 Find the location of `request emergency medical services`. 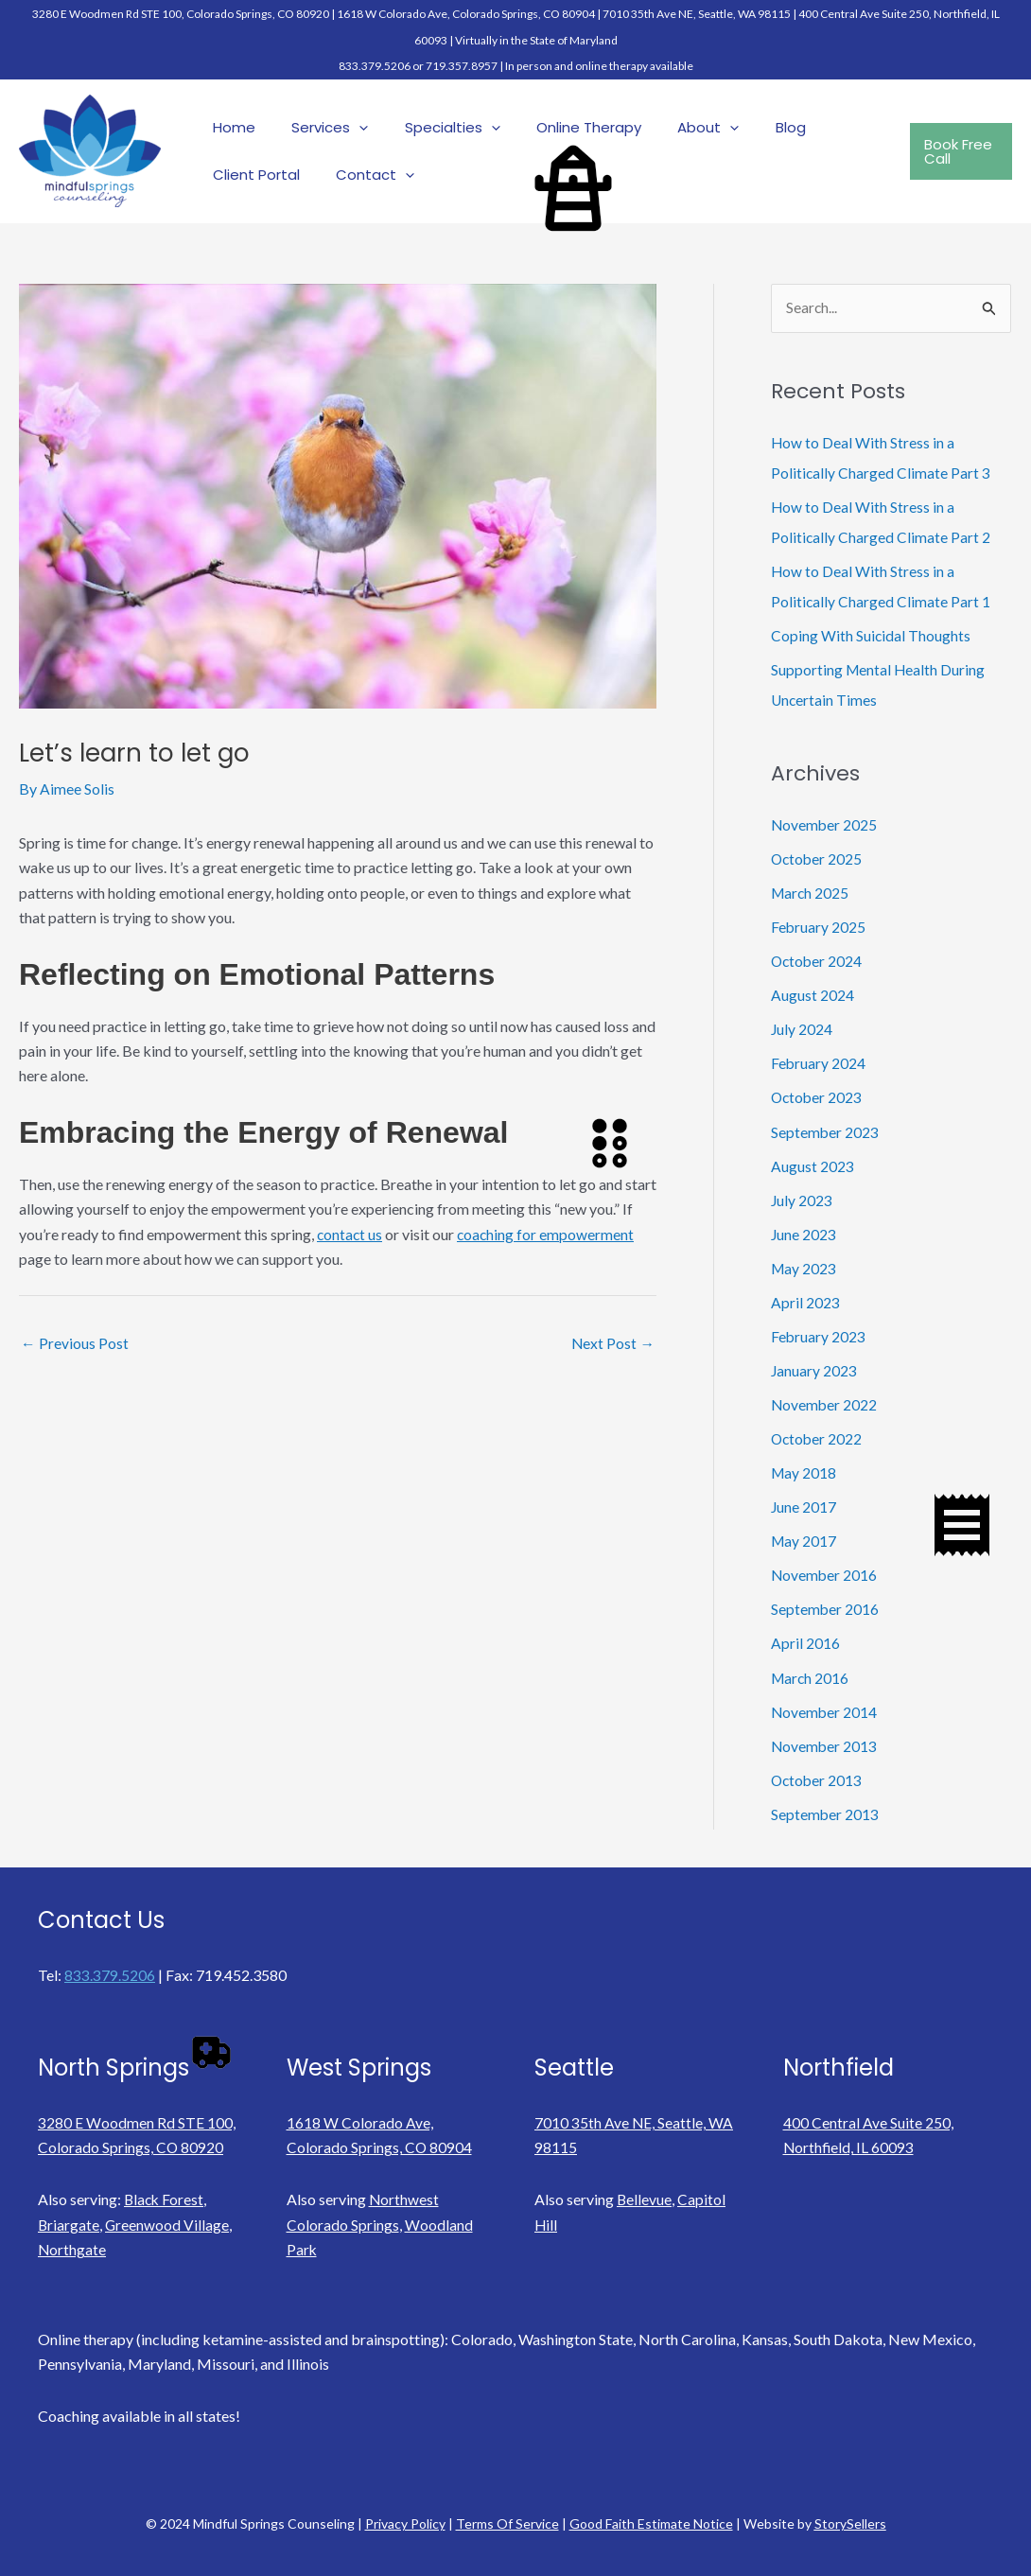

request emergency medical services is located at coordinates (211, 2051).